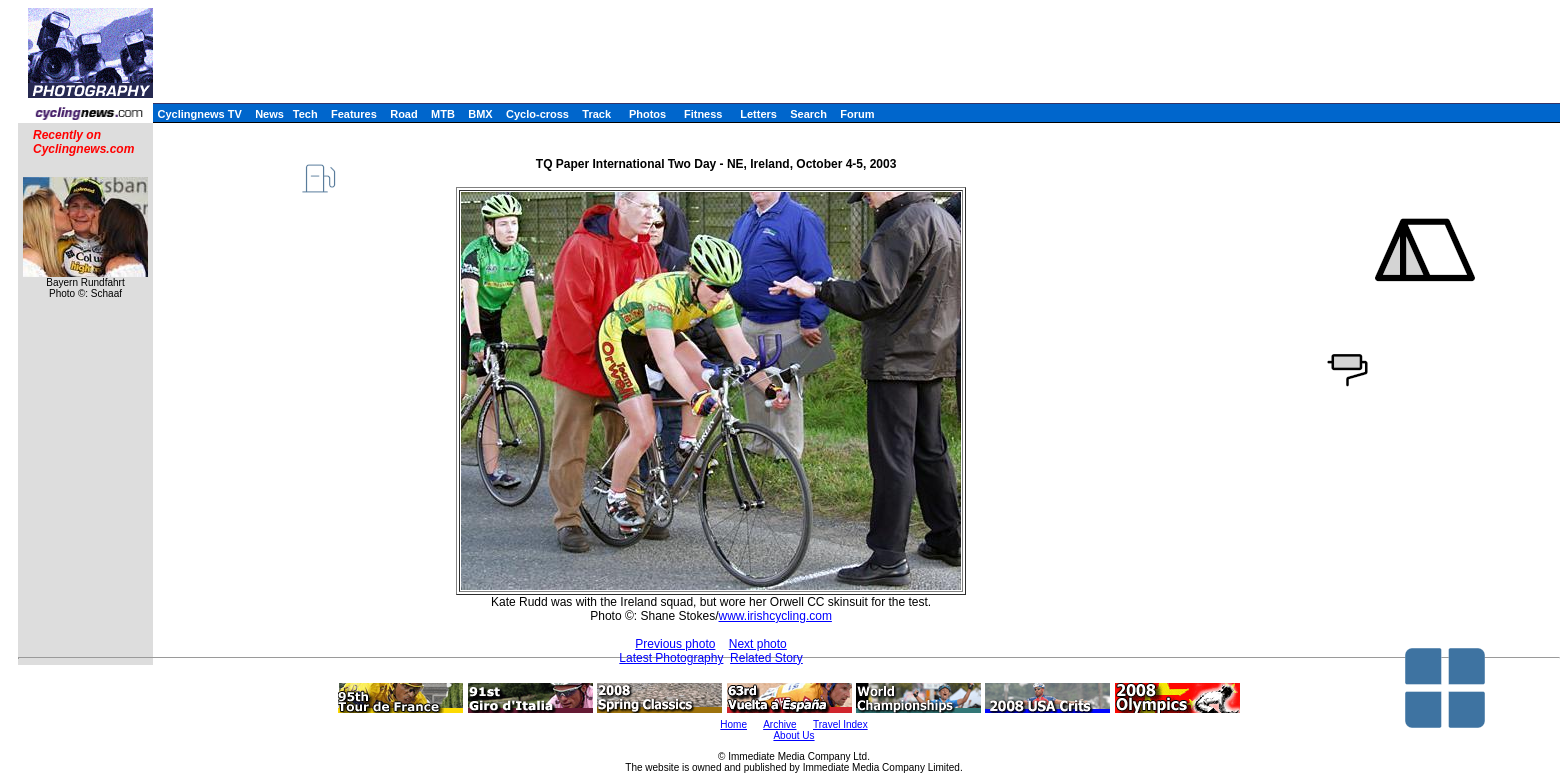 Image resolution: width=1568 pixels, height=783 pixels. I want to click on customize theme or appearance settings, so click(1347, 367).